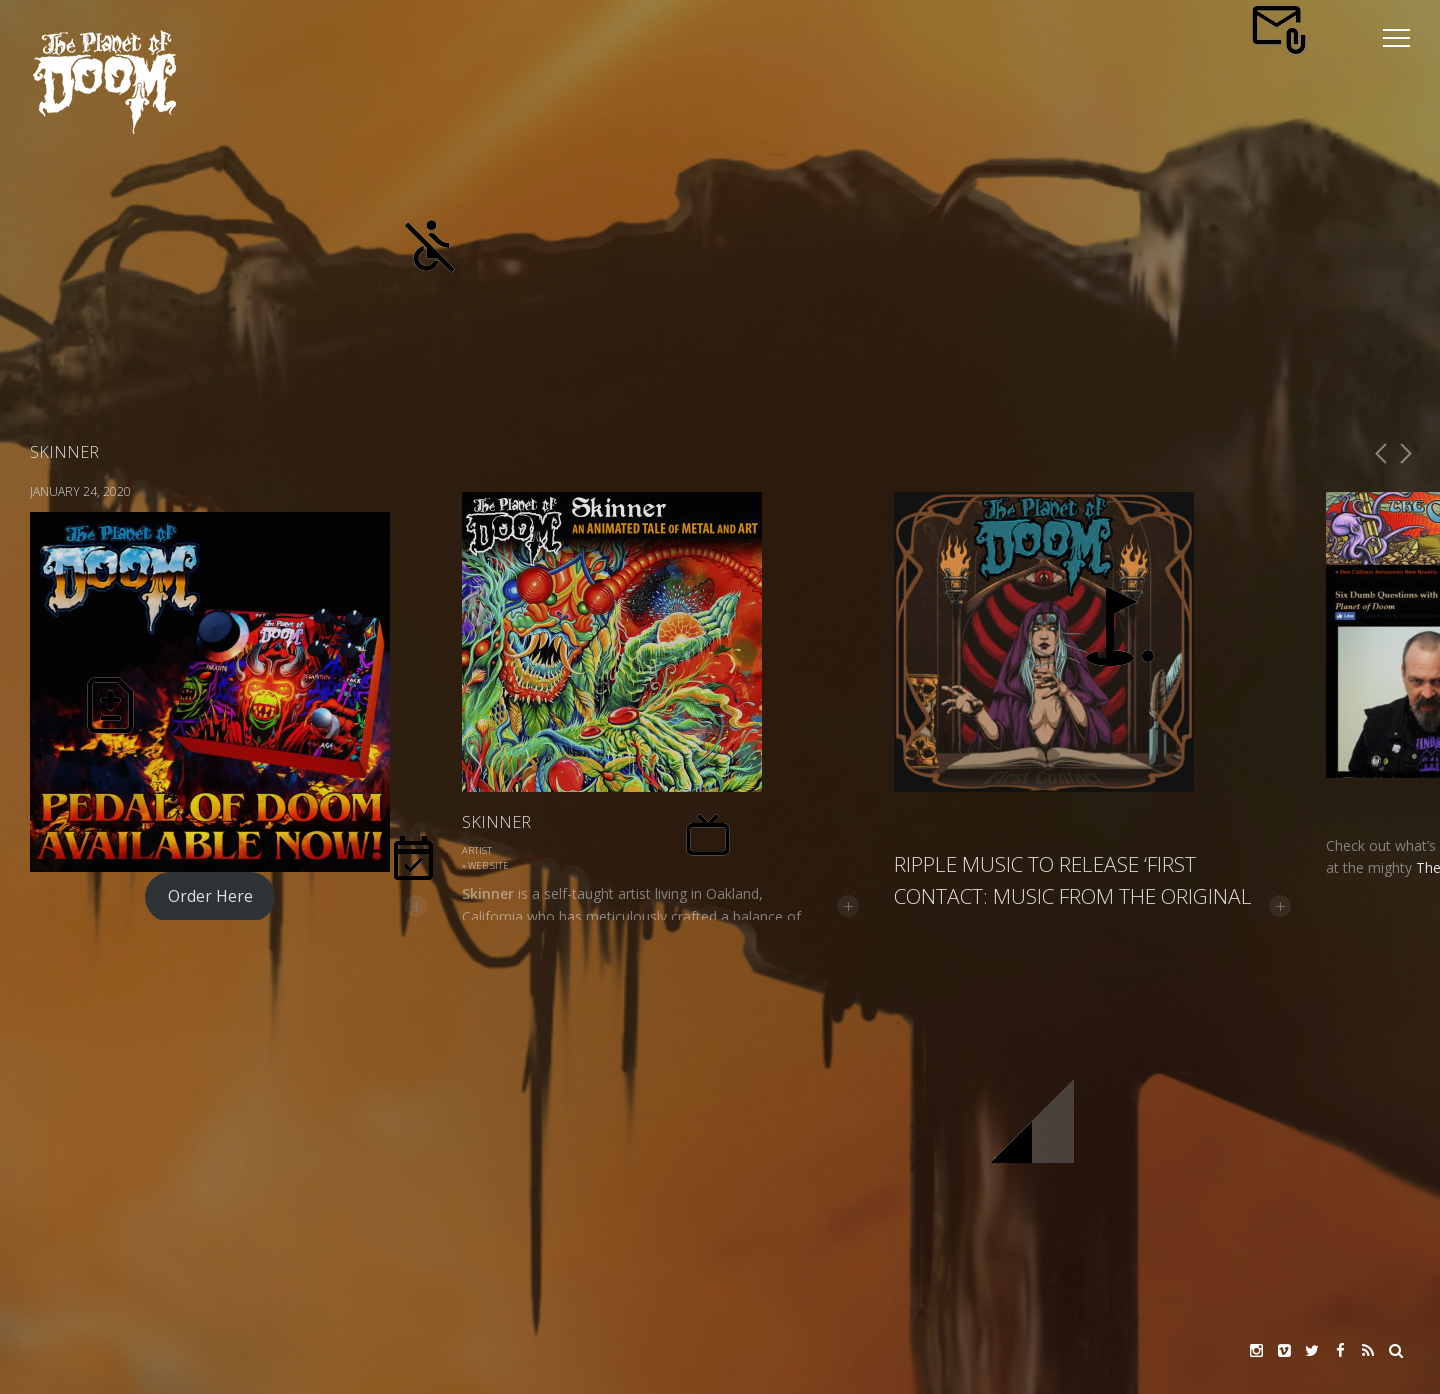 This screenshot has width=1440, height=1394. I want to click on indicates weak cellular signal strength, so click(1032, 1121).